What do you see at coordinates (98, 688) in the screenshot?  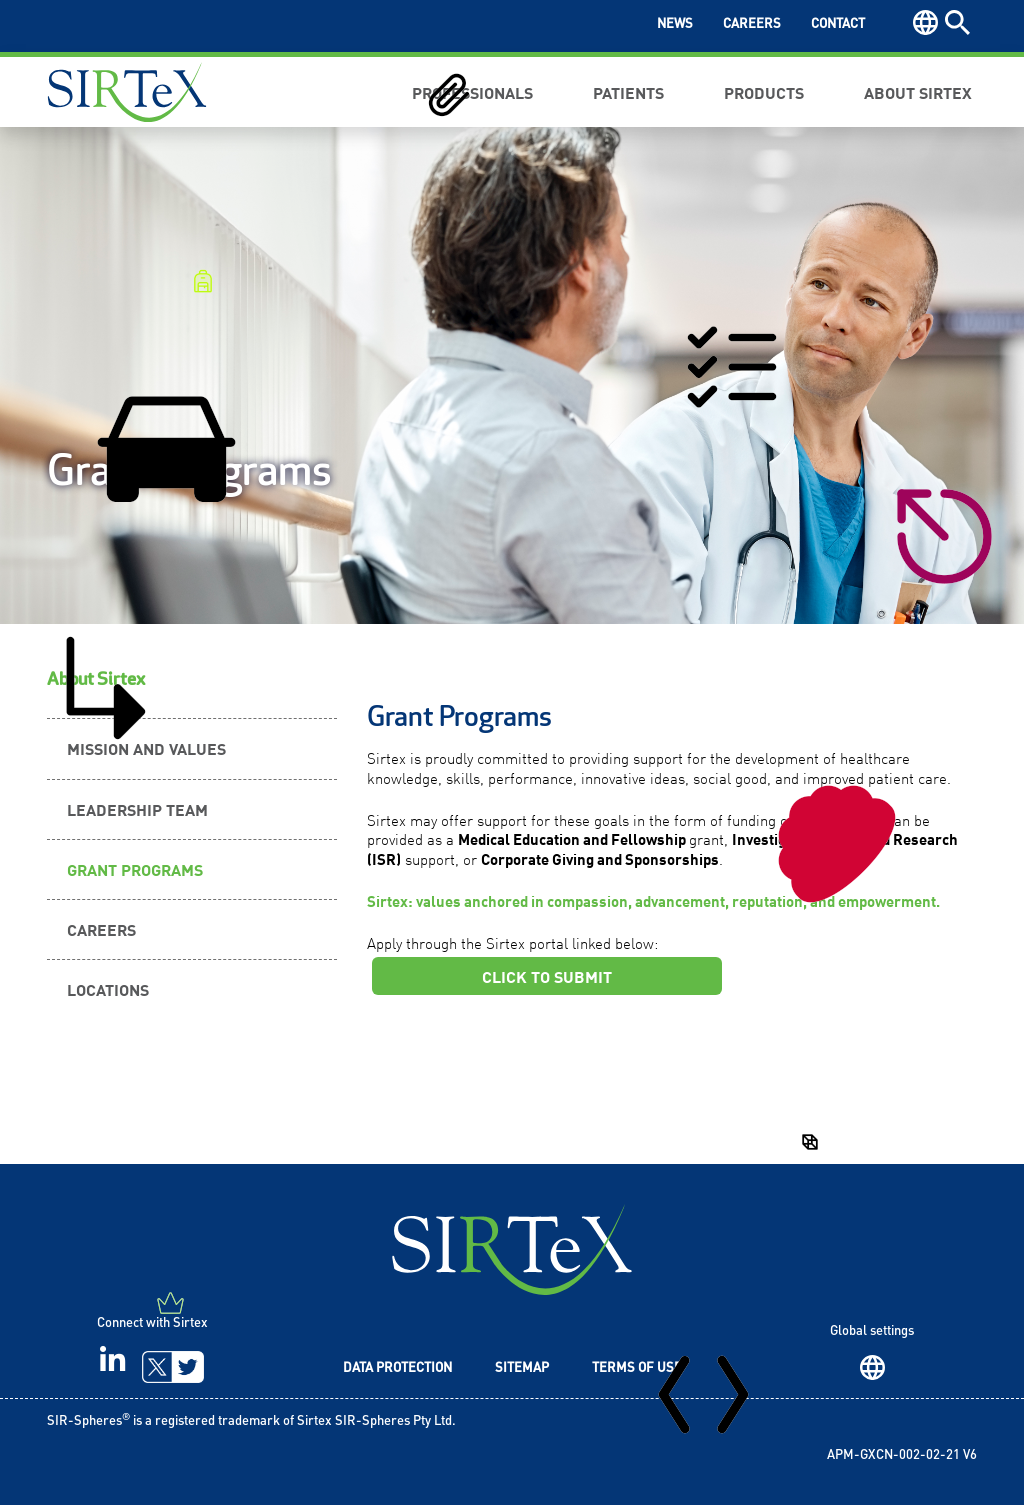 I see `reply to a message or comment` at bounding box center [98, 688].